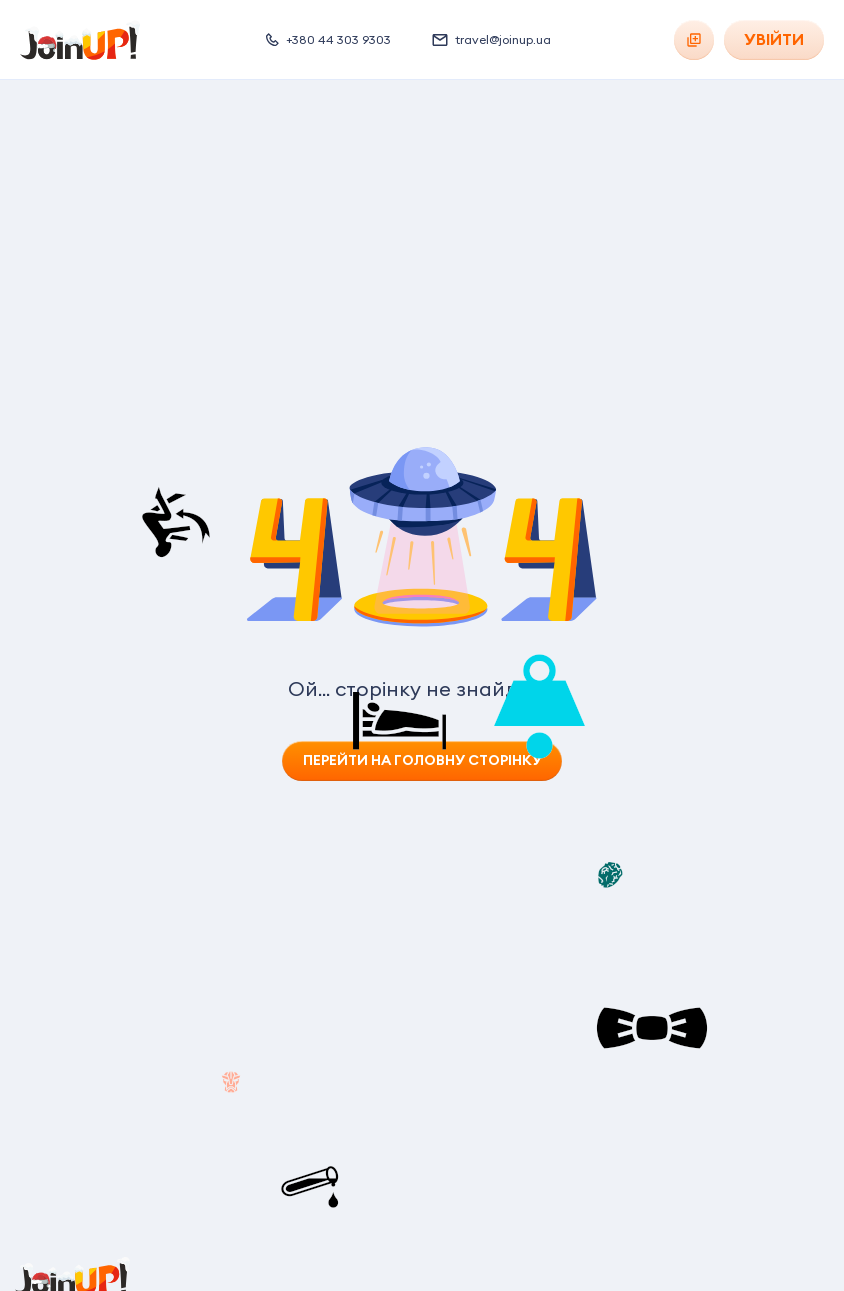 This screenshot has width=844, height=1291. I want to click on access chemistry or lab features, so click(309, 1188).